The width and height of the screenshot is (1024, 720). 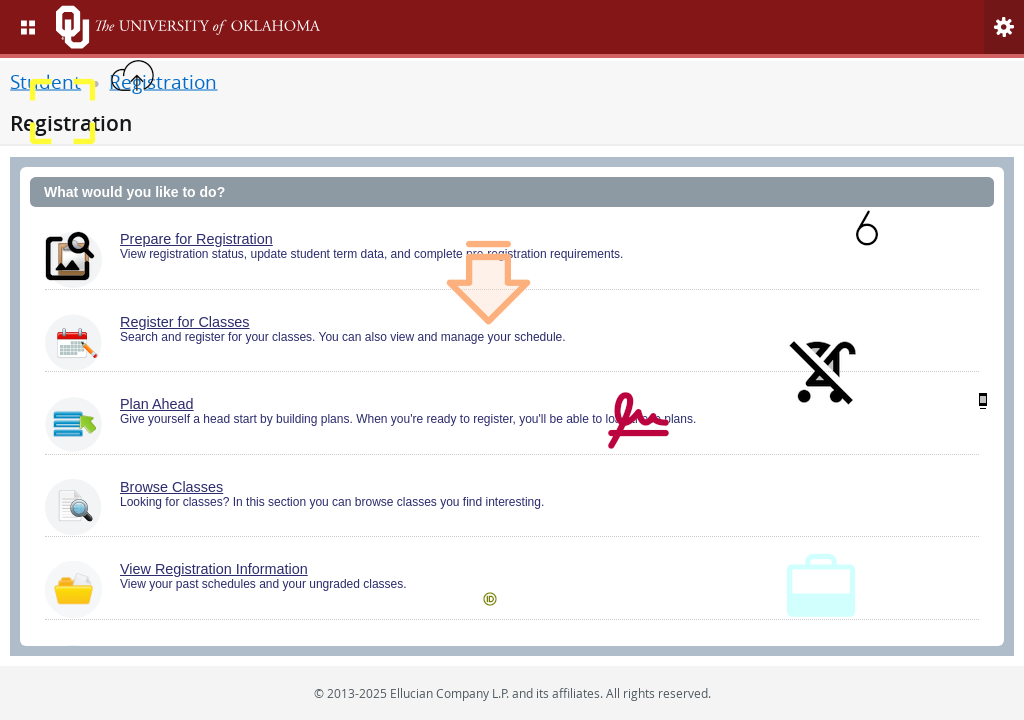 I want to click on strollers not permitted in this area, so click(x=823, y=370).